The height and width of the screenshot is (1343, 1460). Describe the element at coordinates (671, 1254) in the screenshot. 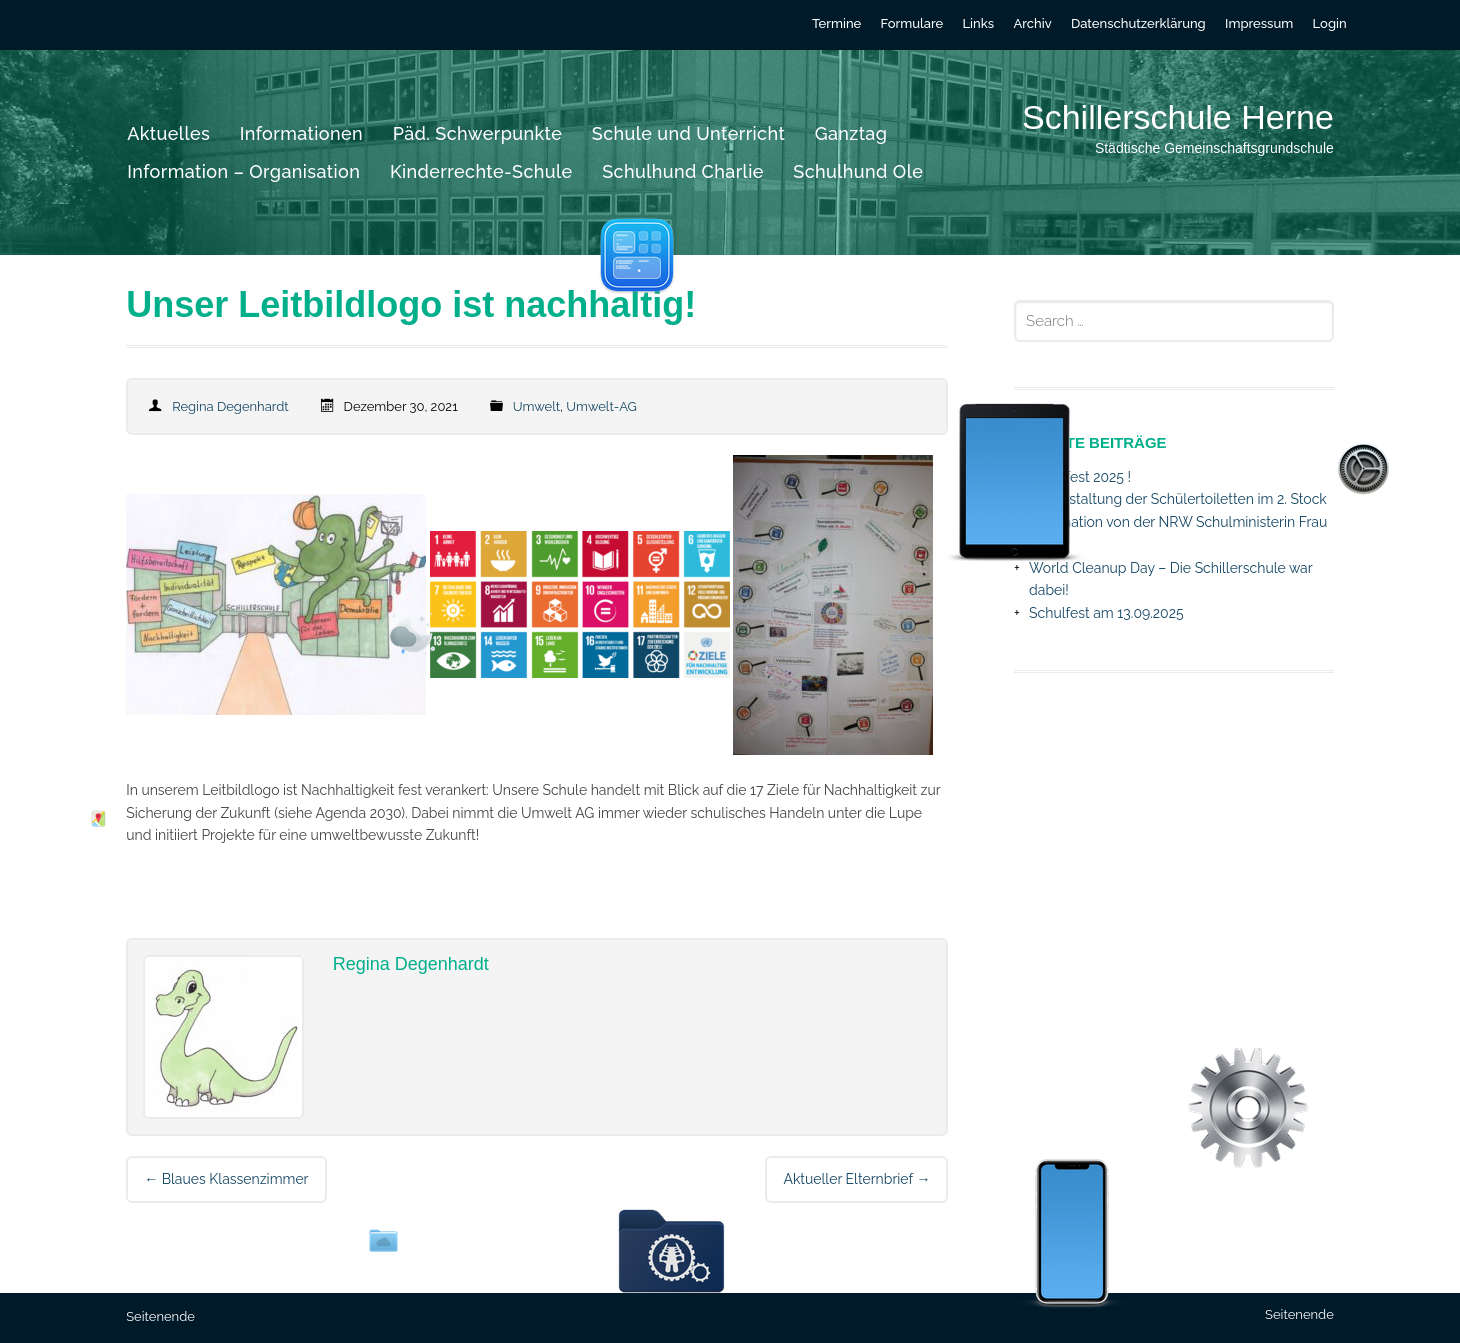

I see `folder for NoLimits coaster simulation mods and custom content` at that location.